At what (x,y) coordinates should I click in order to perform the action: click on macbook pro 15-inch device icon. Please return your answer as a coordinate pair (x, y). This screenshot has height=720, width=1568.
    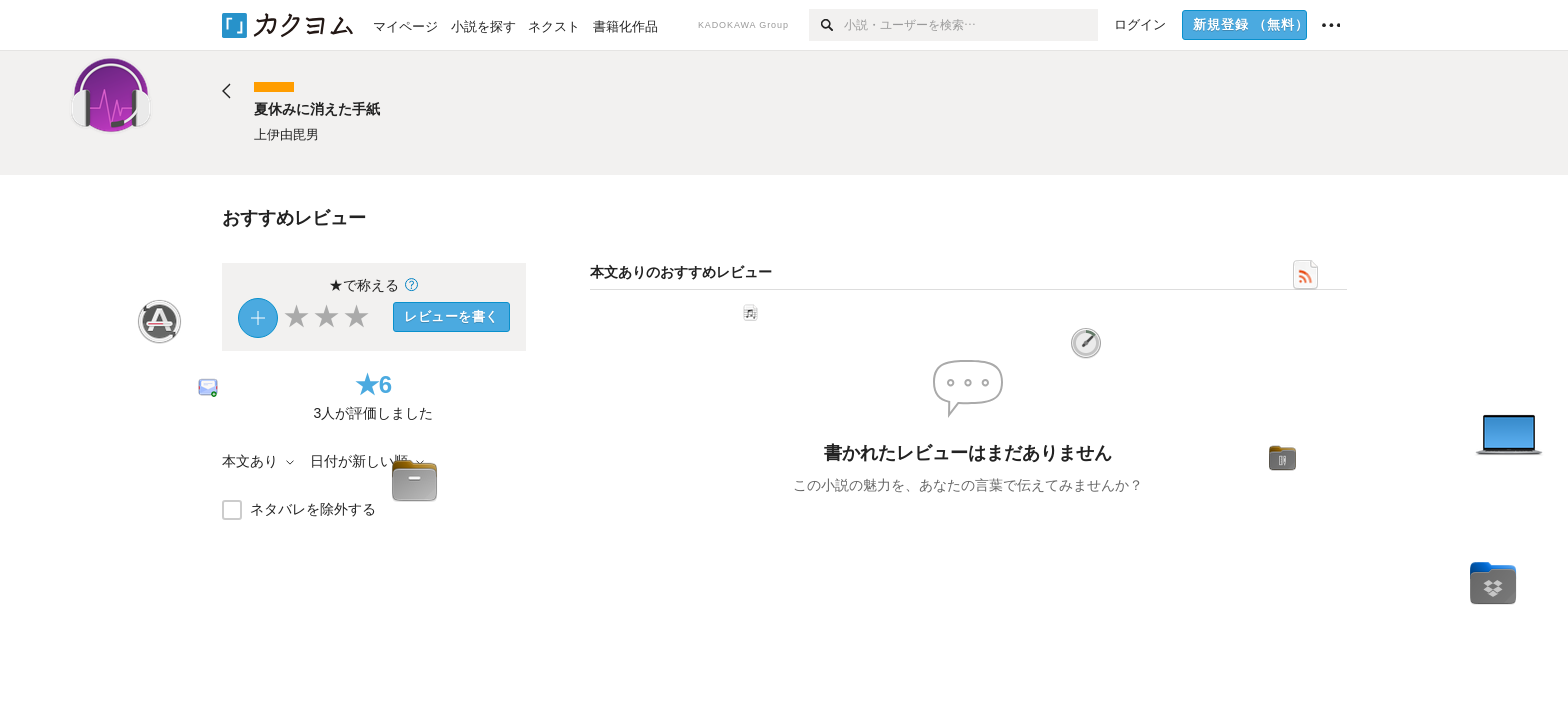
    Looking at the image, I should click on (1509, 432).